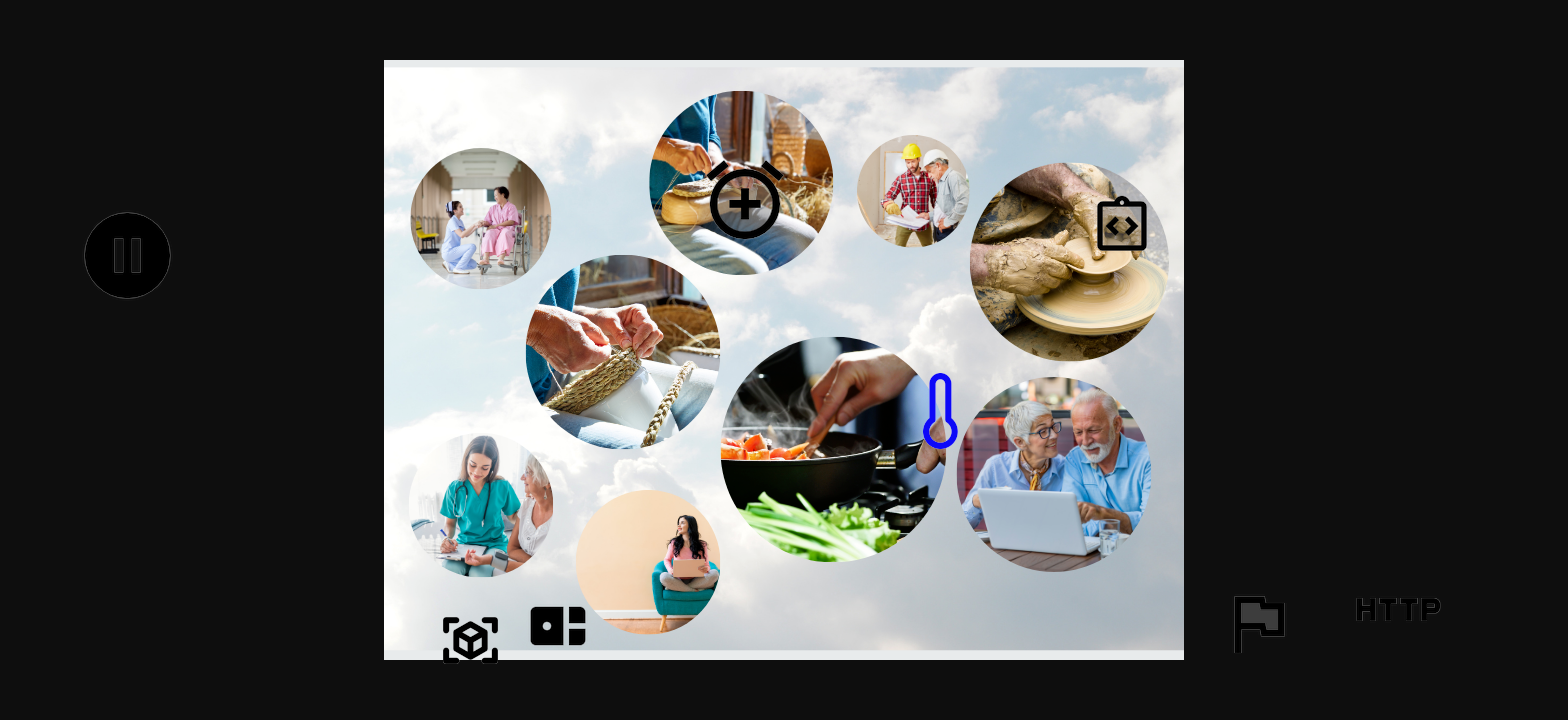 Image resolution: width=1568 pixels, height=720 pixels. What do you see at coordinates (745, 200) in the screenshot?
I see `add a new alarm` at bounding box center [745, 200].